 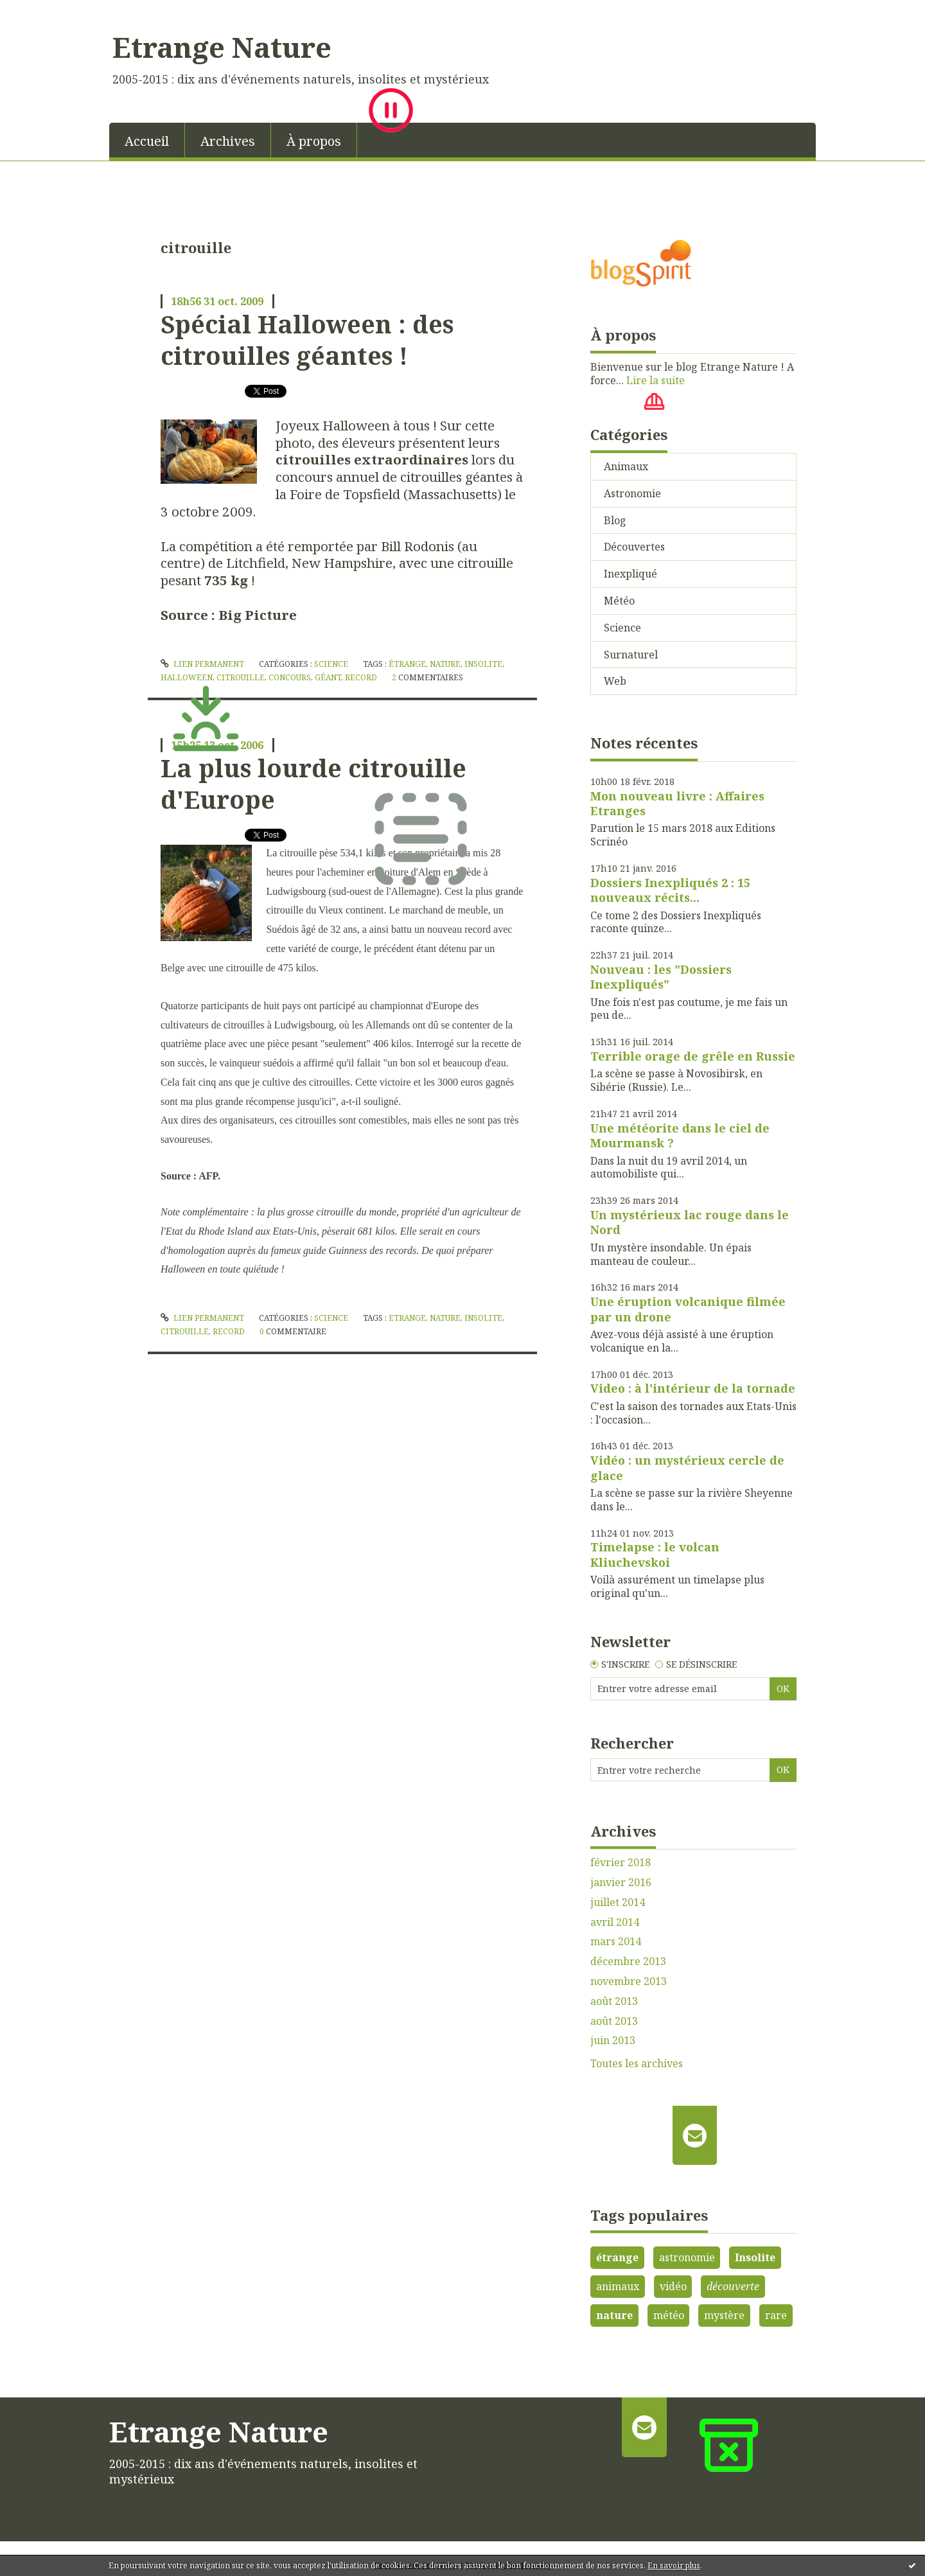 I want to click on access construction or work site settings, so click(x=654, y=402).